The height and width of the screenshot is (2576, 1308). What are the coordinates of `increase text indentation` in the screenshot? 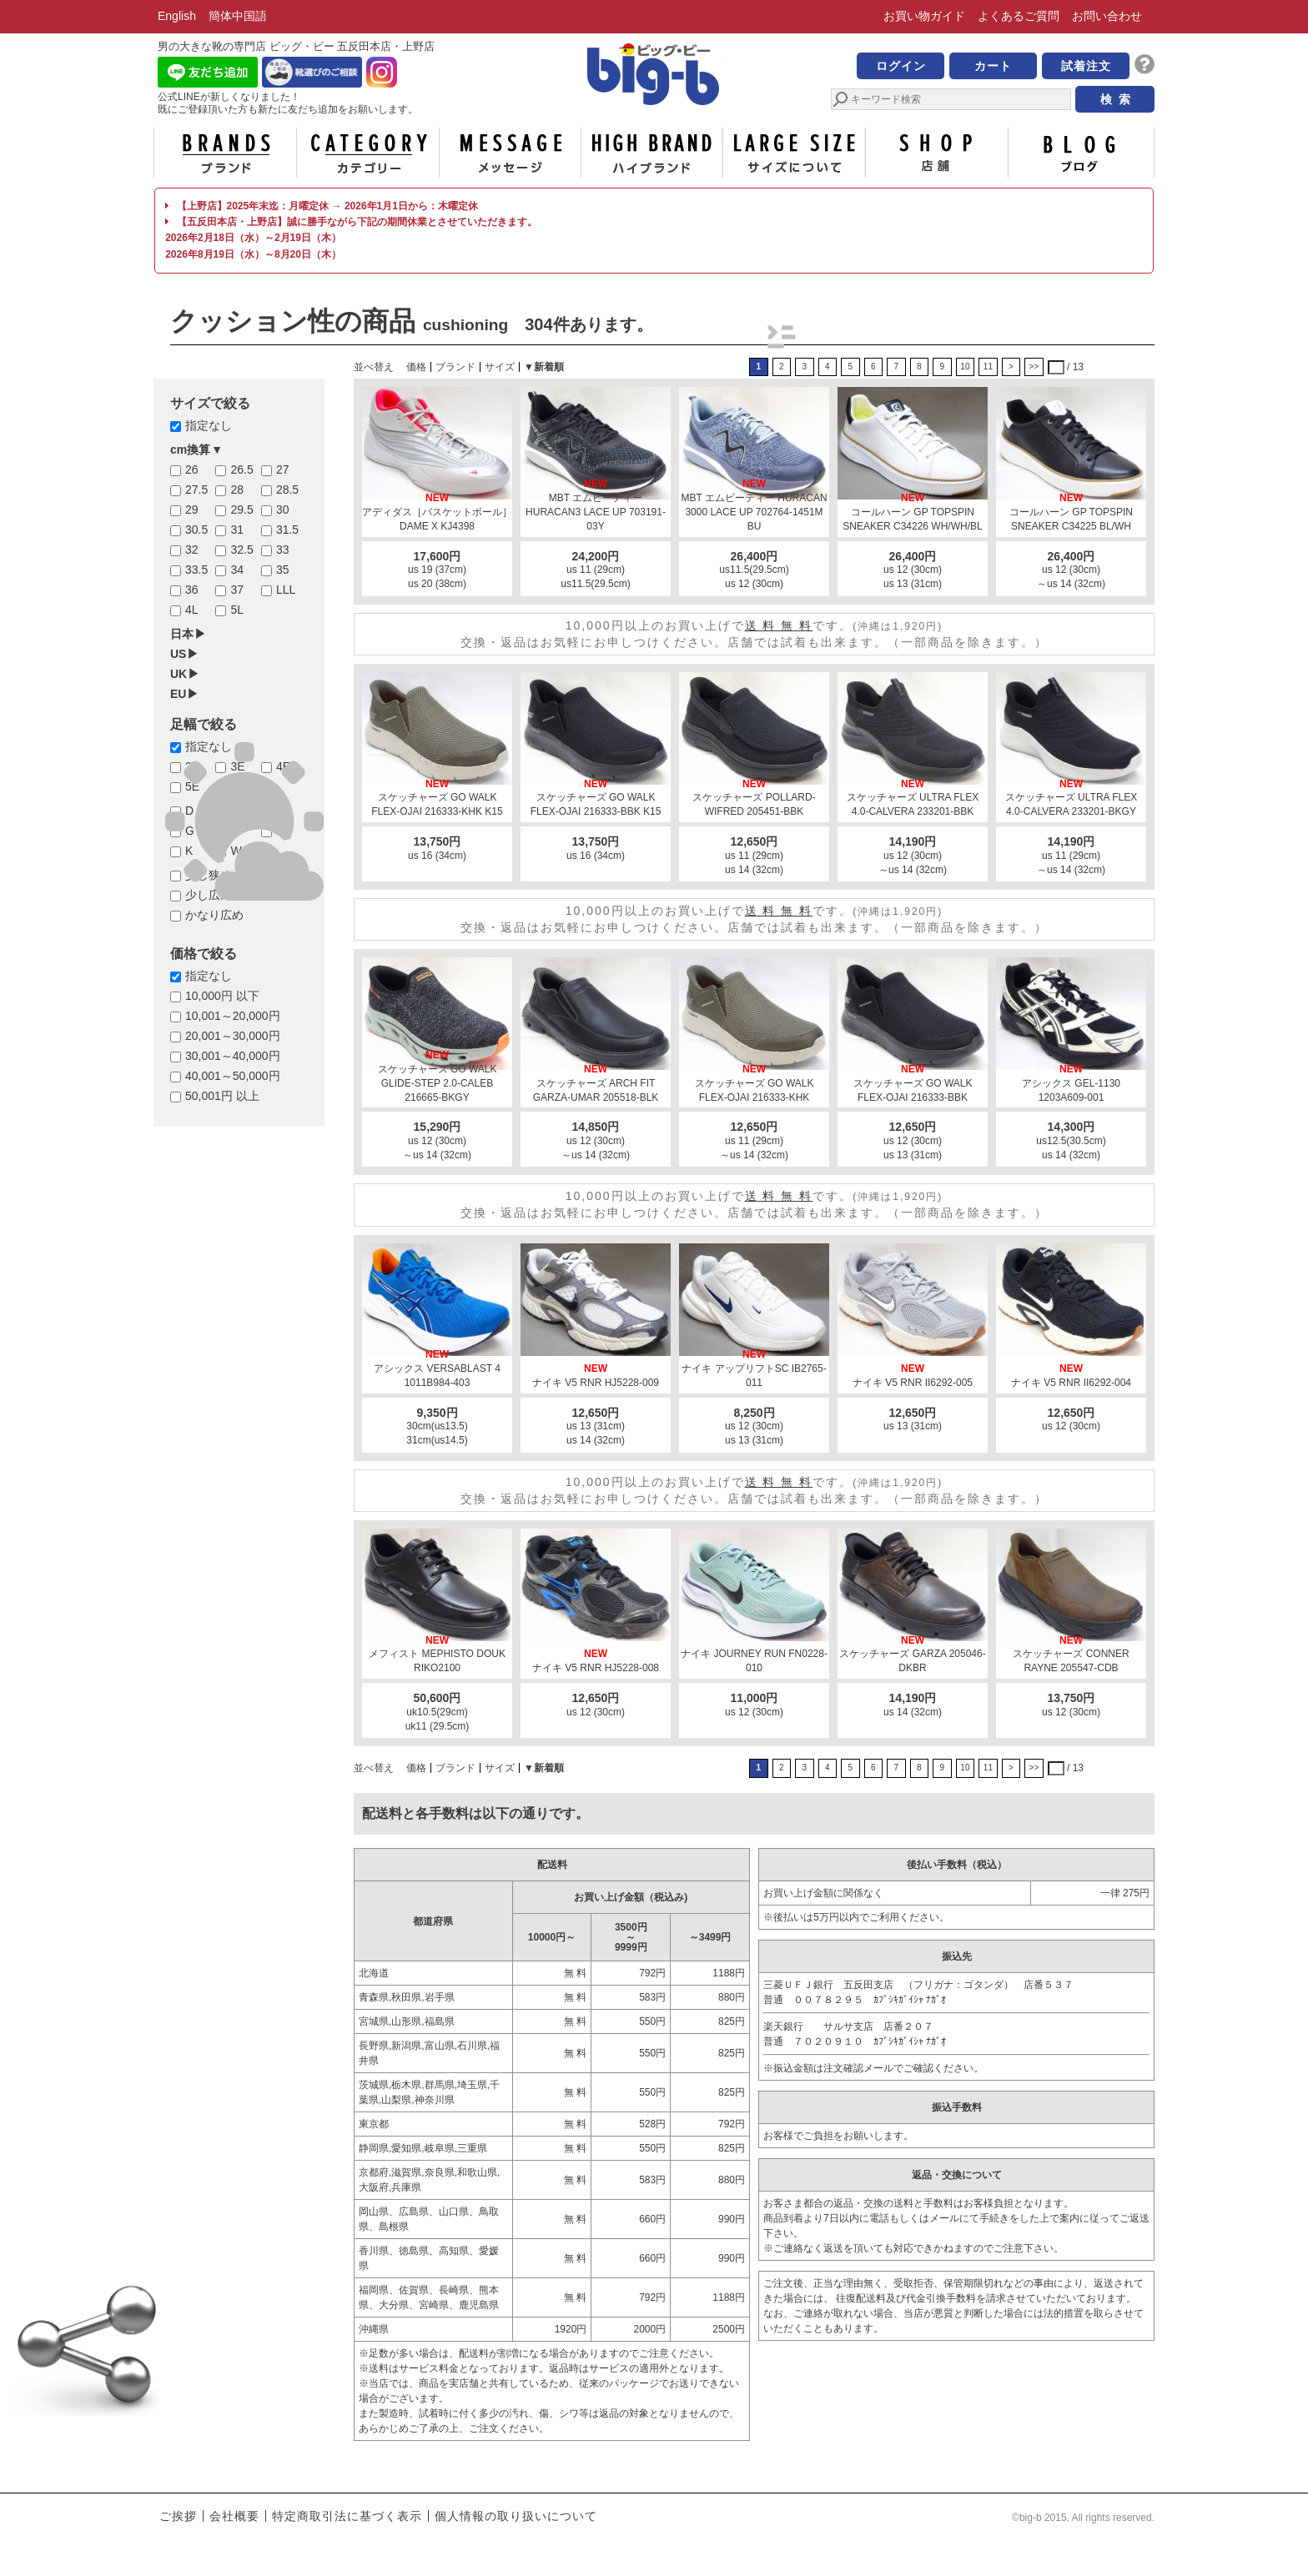 It's located at (782, 337).